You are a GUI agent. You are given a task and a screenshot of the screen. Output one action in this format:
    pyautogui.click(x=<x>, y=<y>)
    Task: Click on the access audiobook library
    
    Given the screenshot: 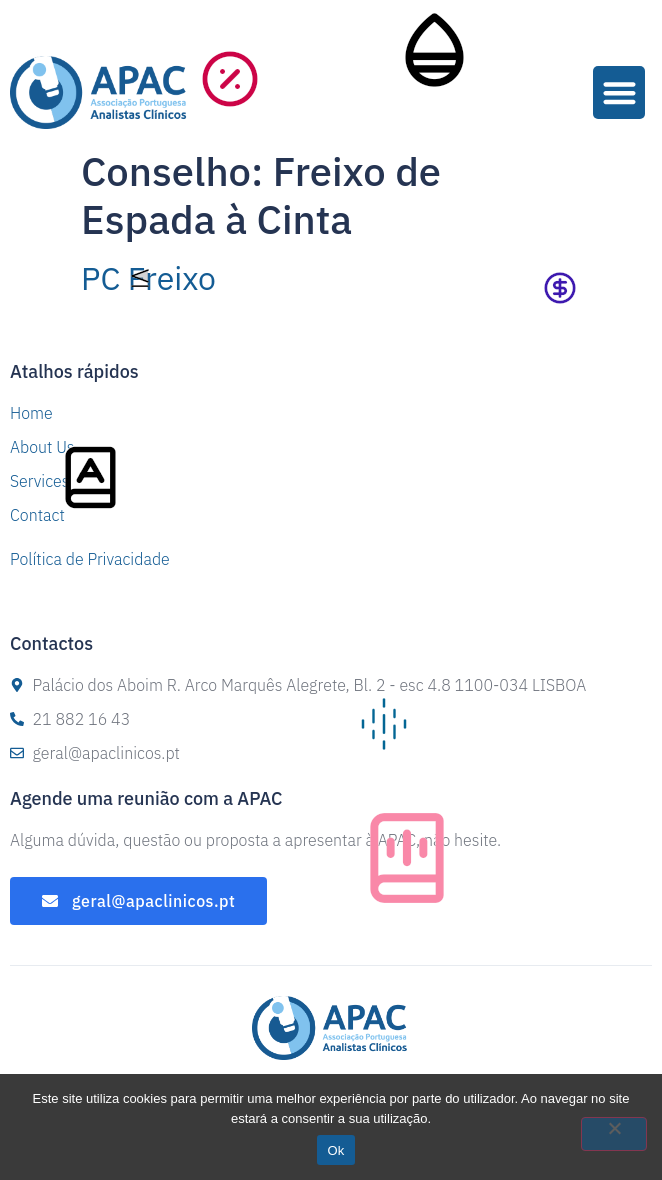 What is the action you would take?
    pyautogui.click(x=407, y=858)
    